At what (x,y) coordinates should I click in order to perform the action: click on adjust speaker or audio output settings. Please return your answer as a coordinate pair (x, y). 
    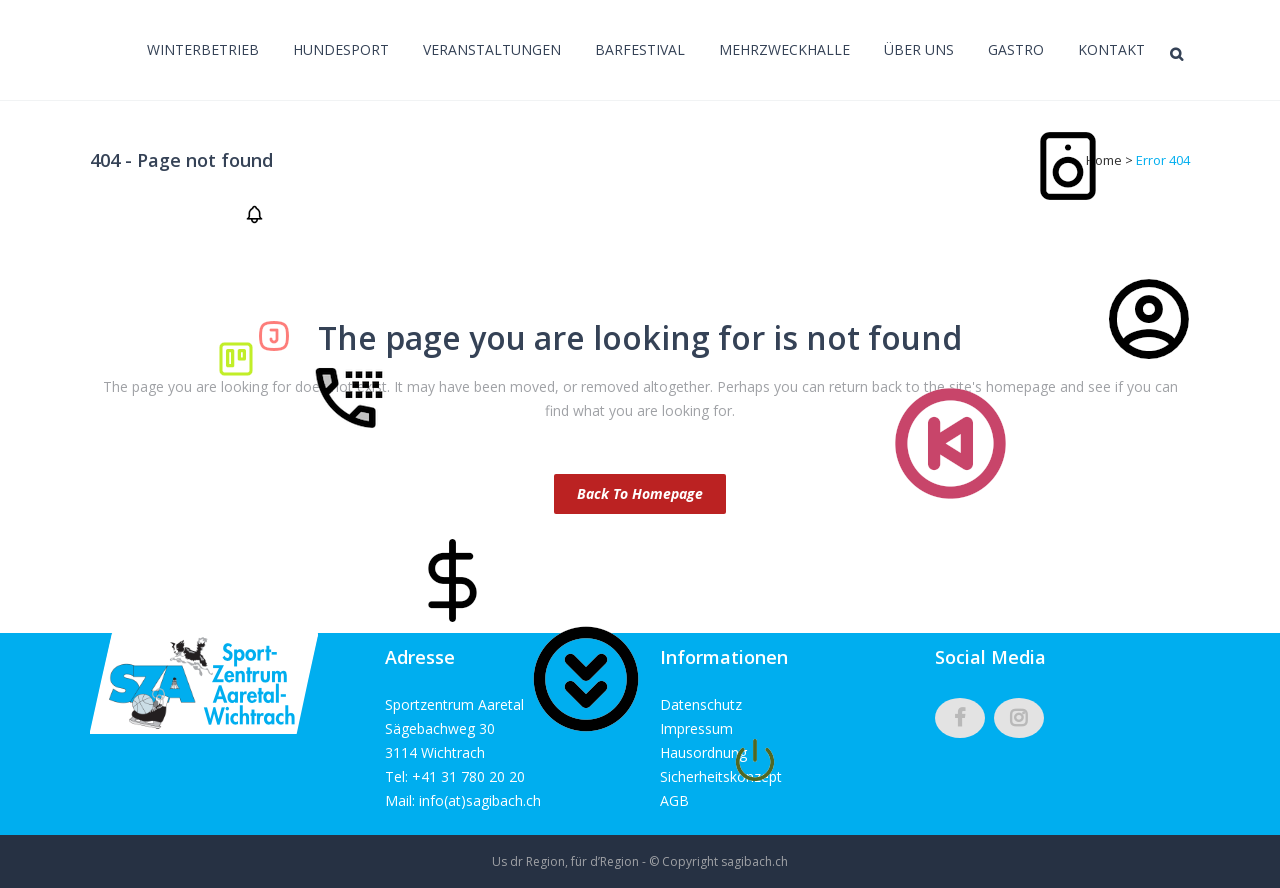
    Looking at the image, I should click on (1068, 166).